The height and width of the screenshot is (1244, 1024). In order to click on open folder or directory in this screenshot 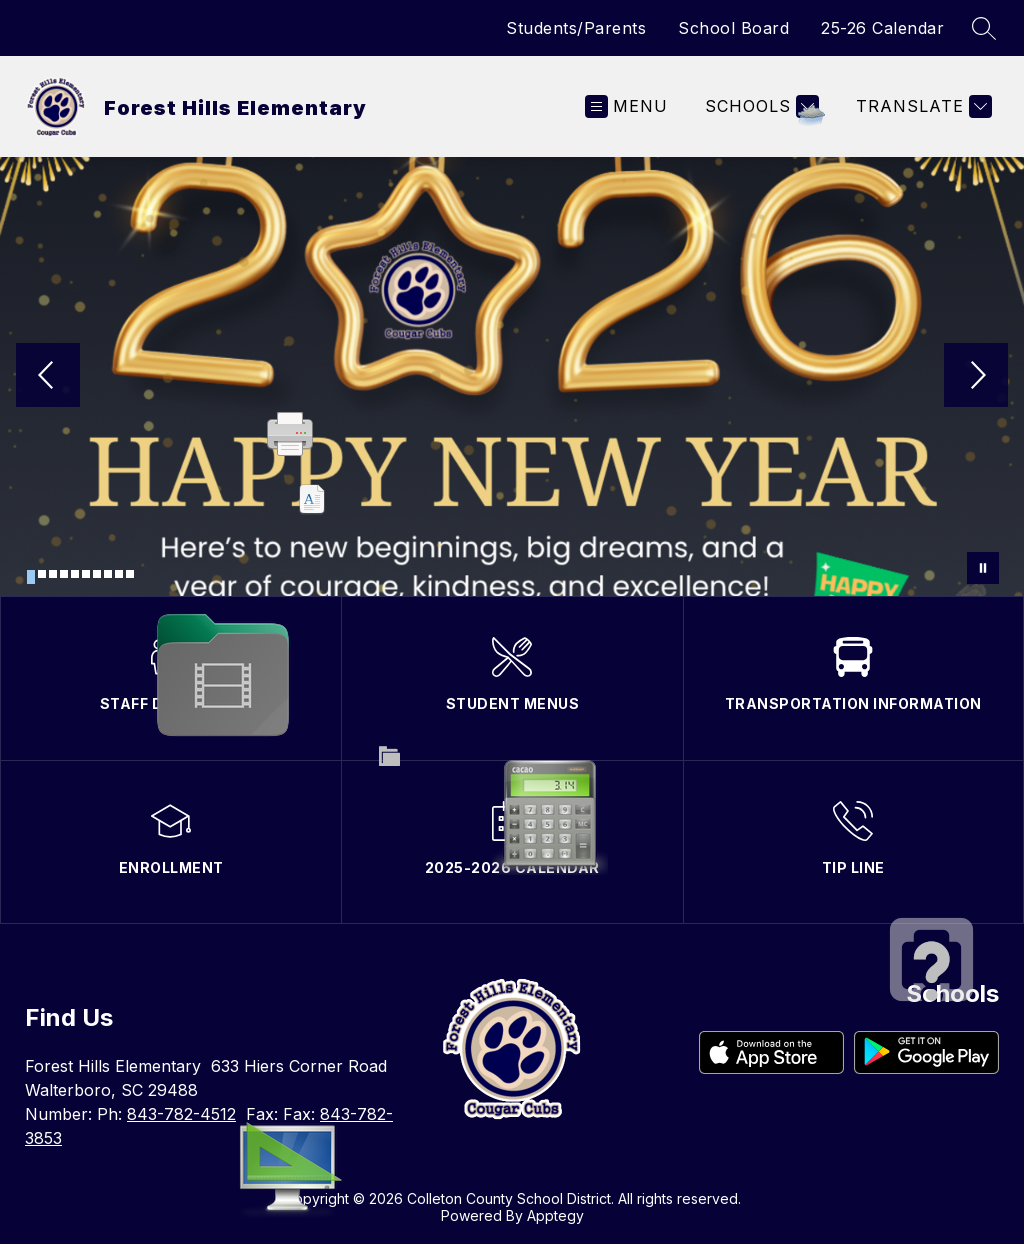, I will do `click(389, 755)`.